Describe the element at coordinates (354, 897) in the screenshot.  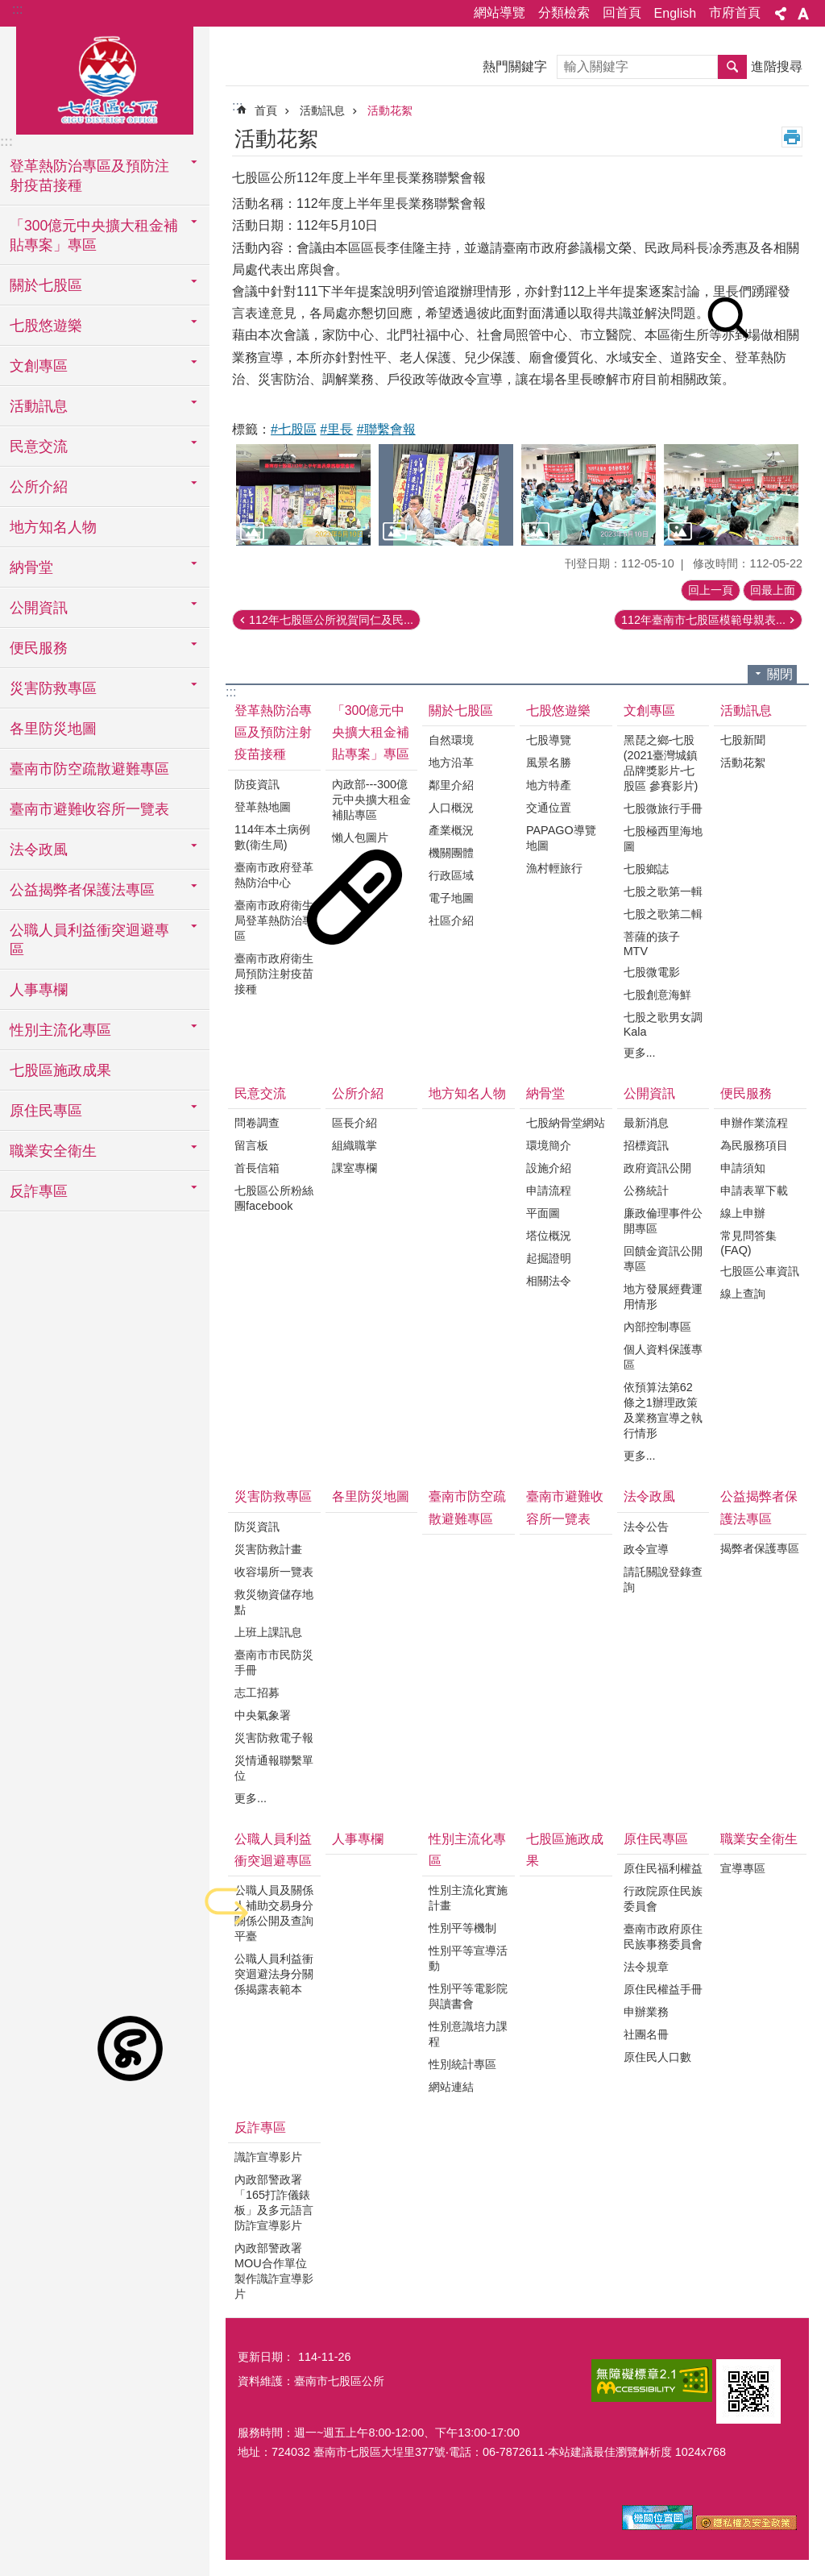
I see `access medication reminders` at that location.